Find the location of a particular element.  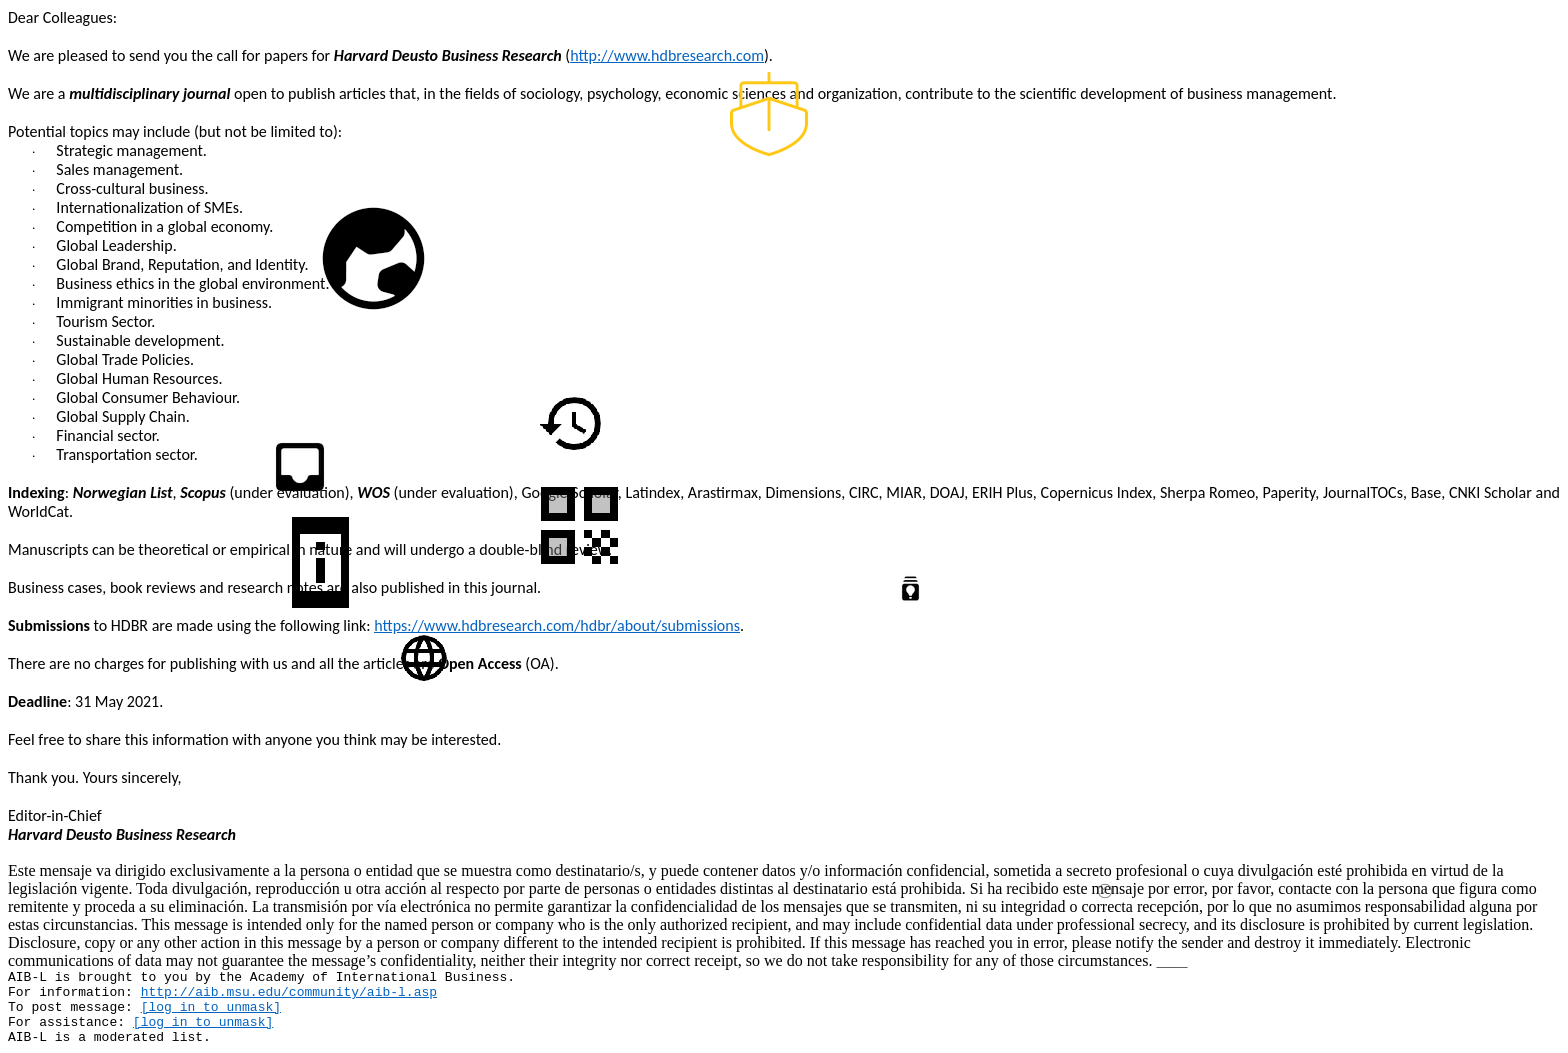

access boat or ferry services is located at coordinates (769, 114).